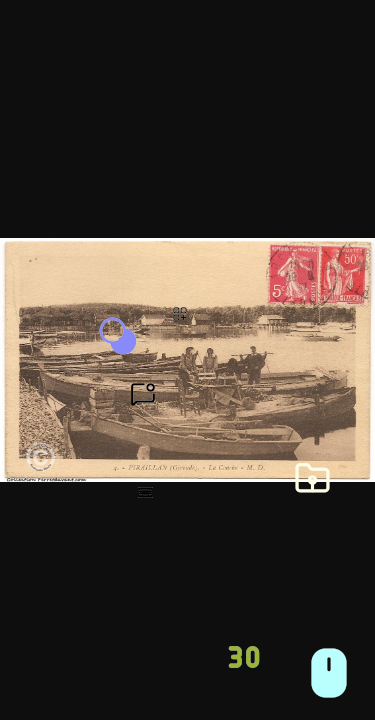  Describe the element at coordinates (118, 336) in the screenshot. I see `subtract or remove a layer` at that location.